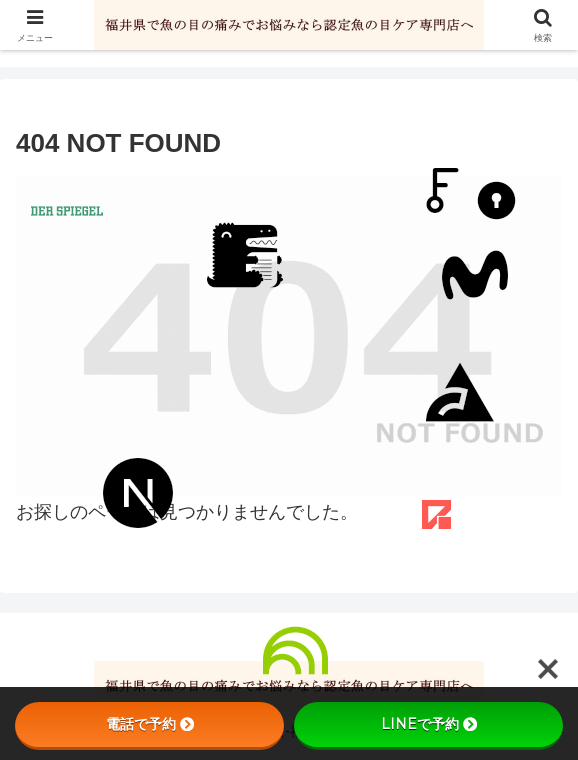 The height and width of the screenshot is (760, 578). I want to click on SPDX (Software Package Data Exchange) logo, so click(436, 514).